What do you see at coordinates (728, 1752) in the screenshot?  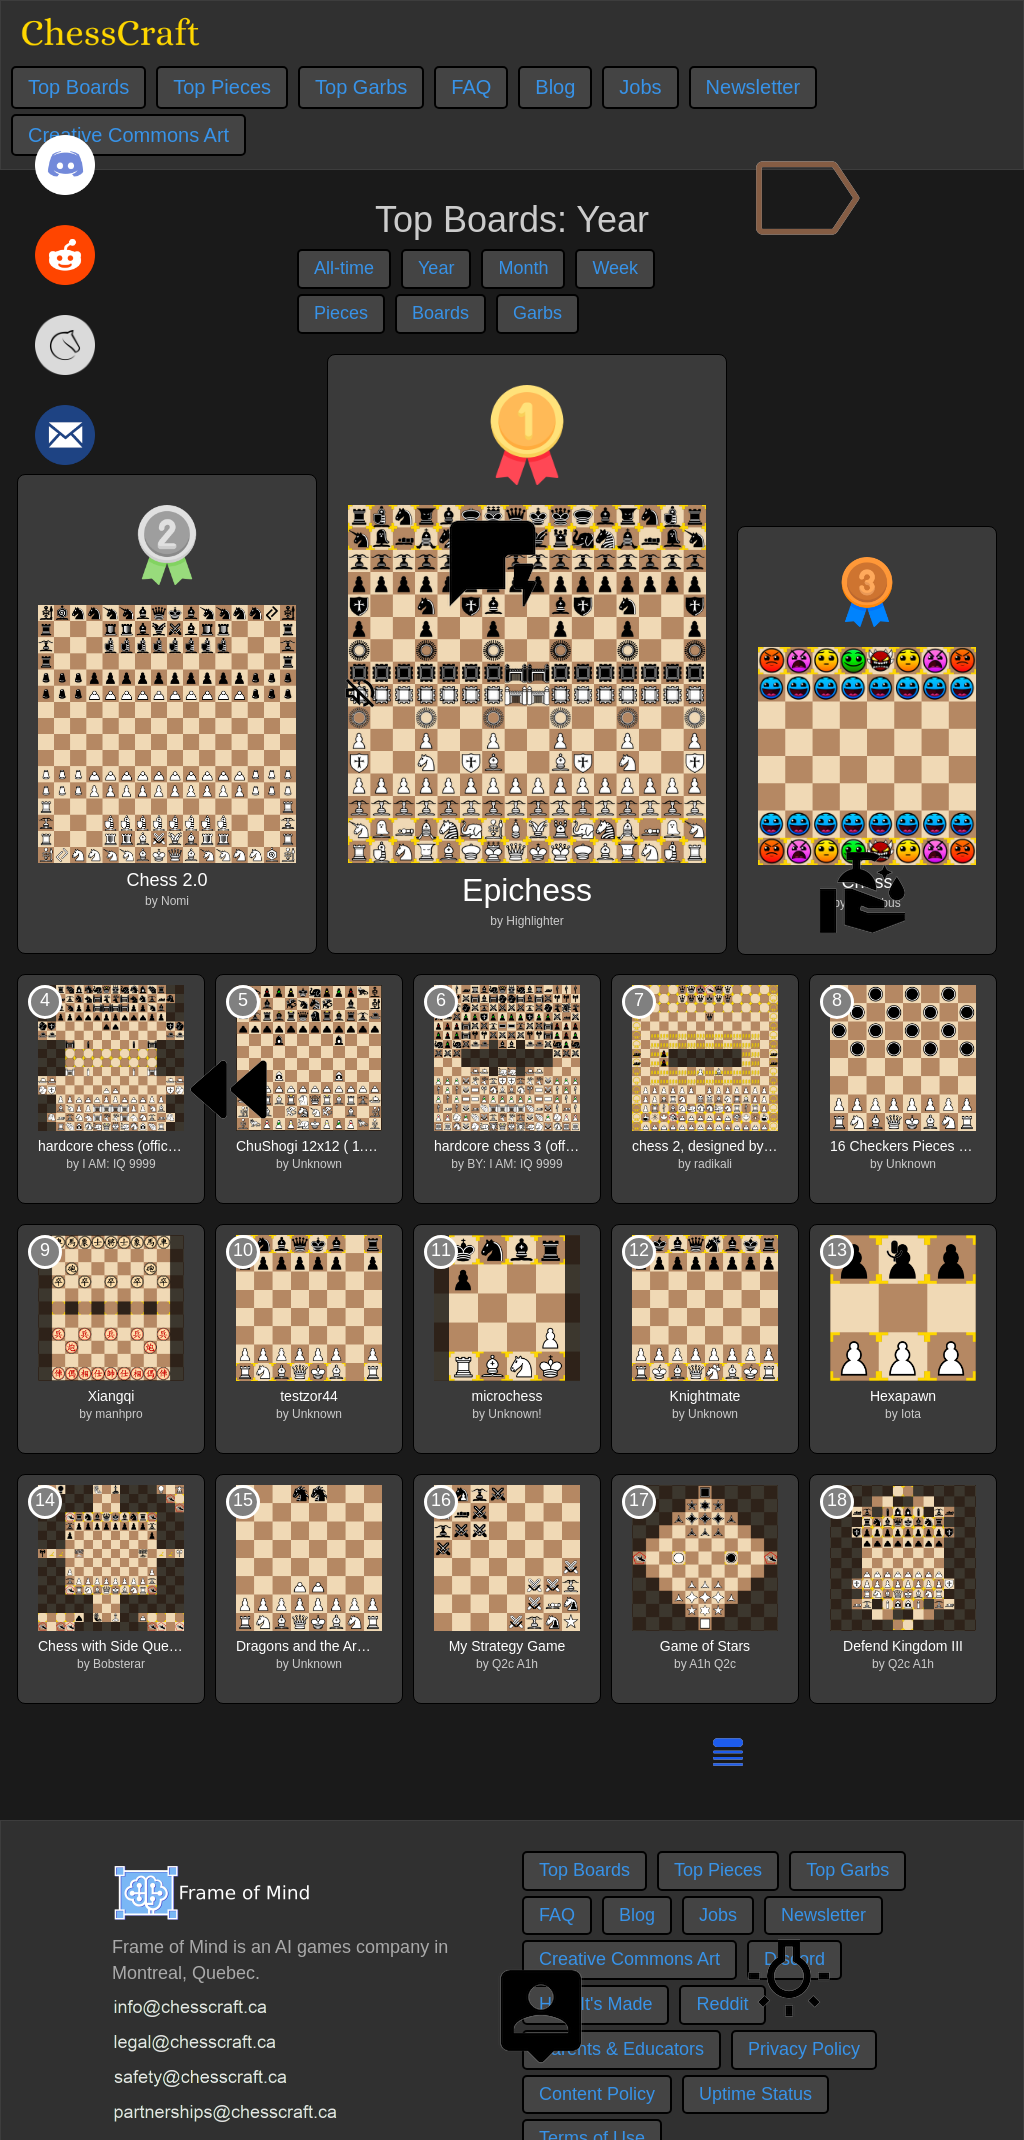 I see `view queue or playlist` at bounding box center [728, 1752].